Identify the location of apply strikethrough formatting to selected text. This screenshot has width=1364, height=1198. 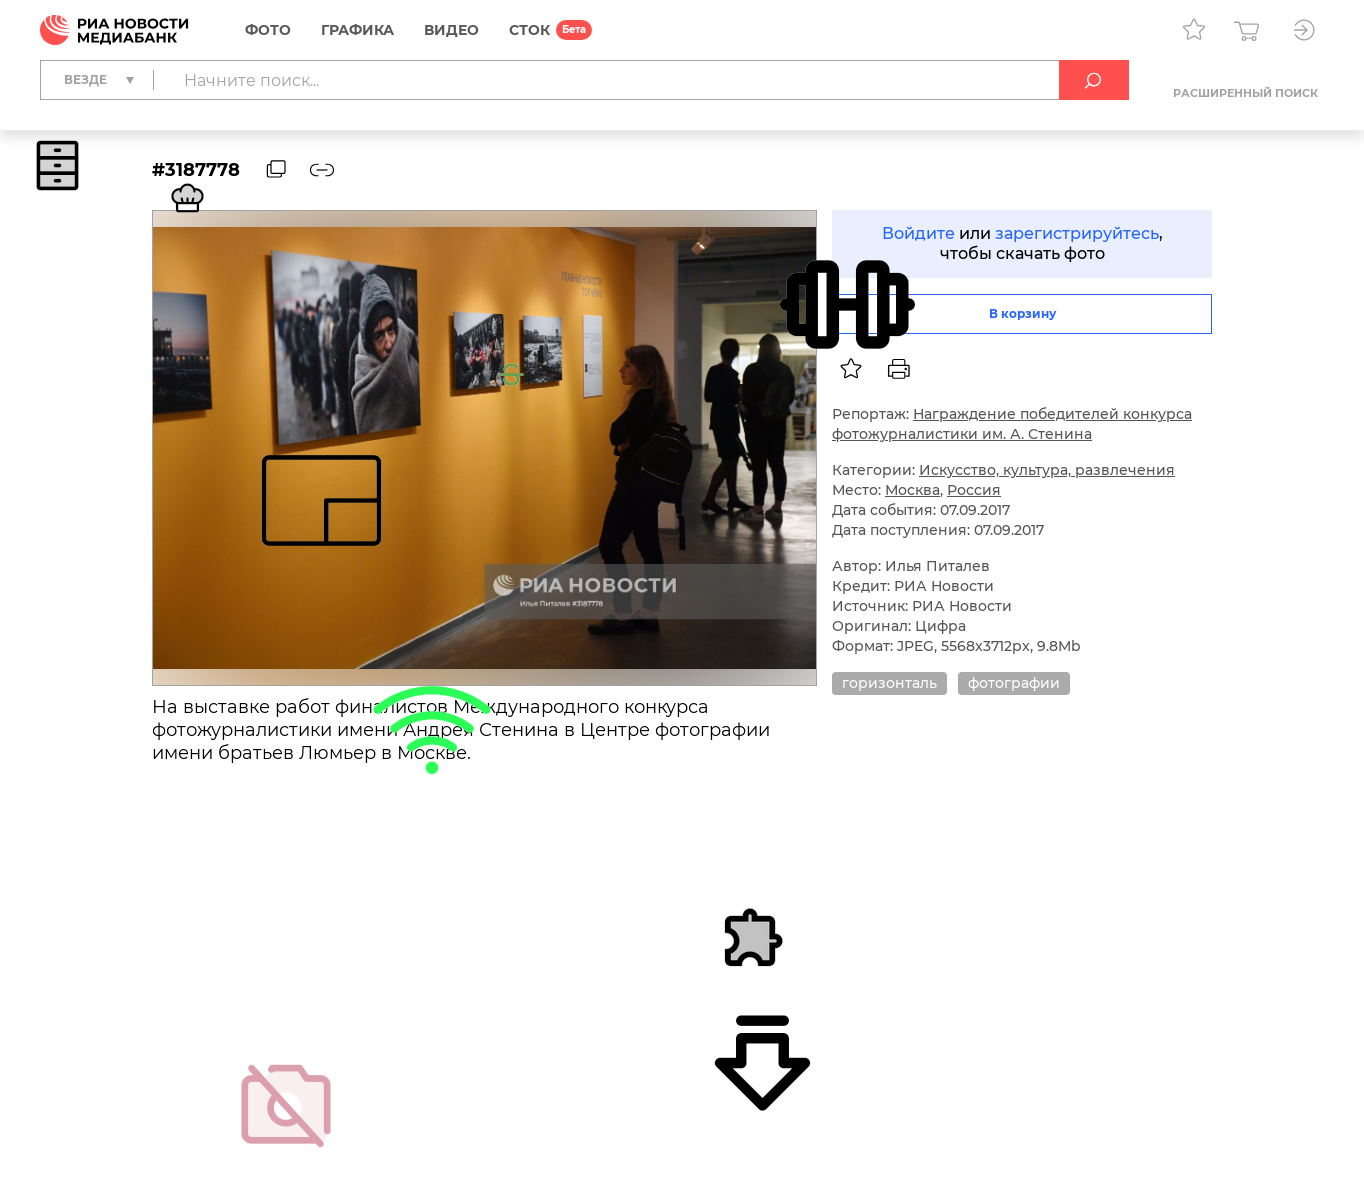
(511, 374).